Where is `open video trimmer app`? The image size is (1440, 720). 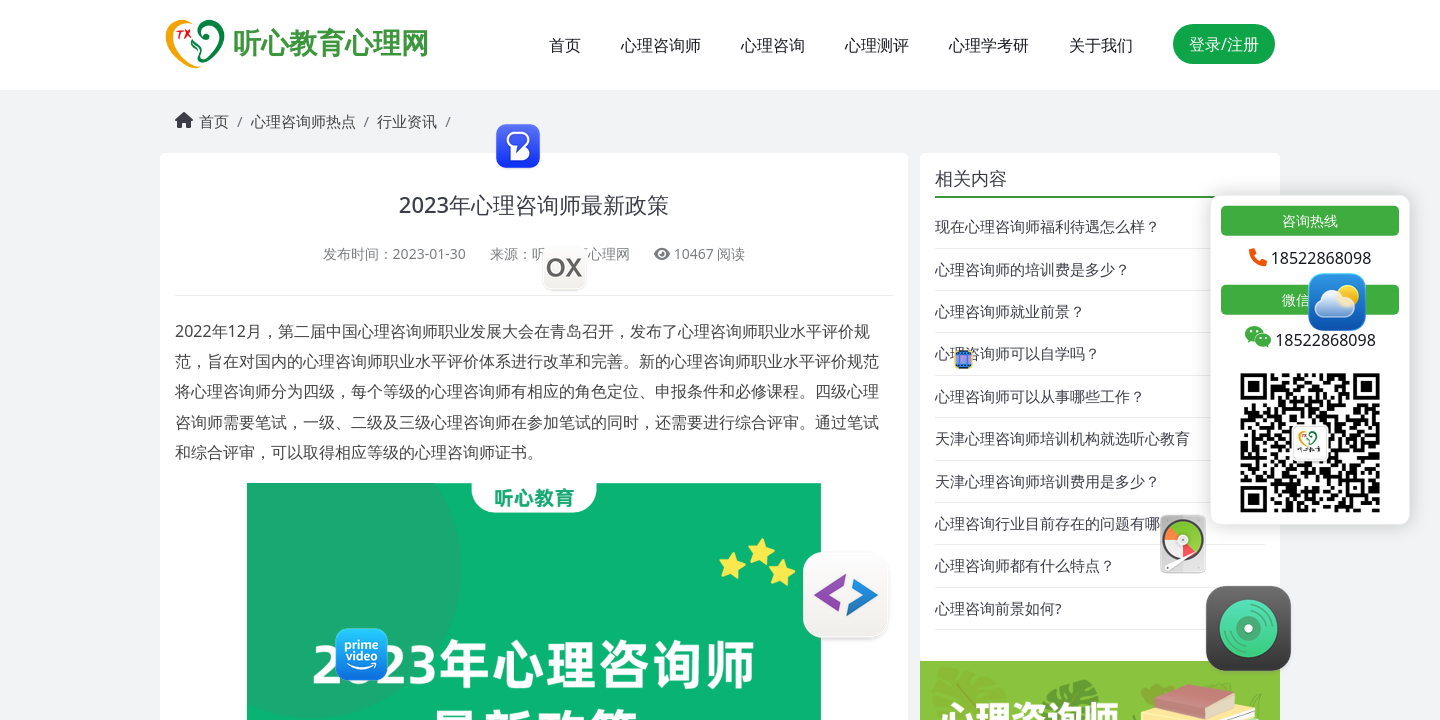
open video trimmer app is located at coordinates (963, 359).